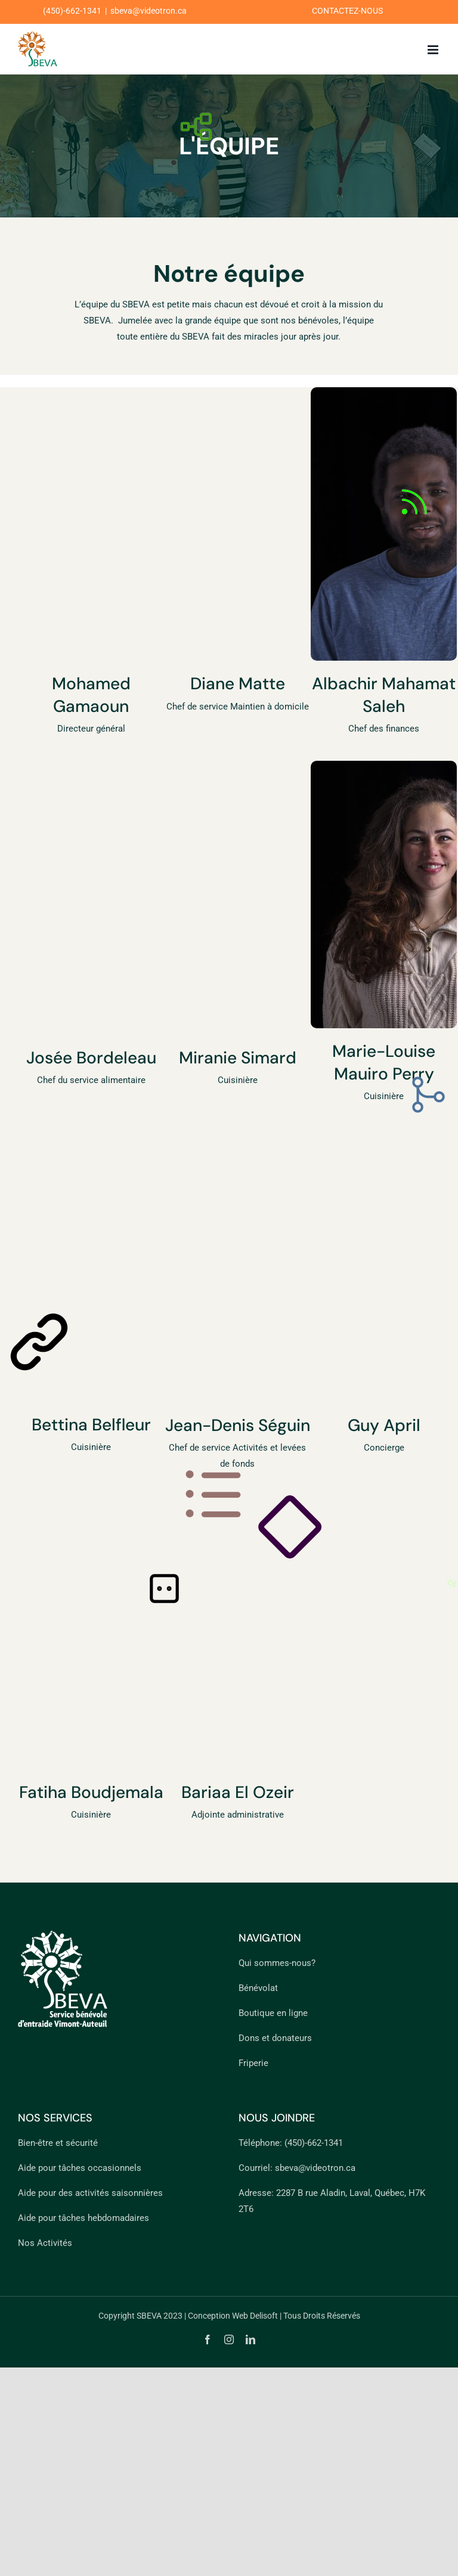 This screenshot has height=2576, width=458. Describe the element at coordinates (451, 1583) in the screenshot. I see `view current weather conditions` at that location.